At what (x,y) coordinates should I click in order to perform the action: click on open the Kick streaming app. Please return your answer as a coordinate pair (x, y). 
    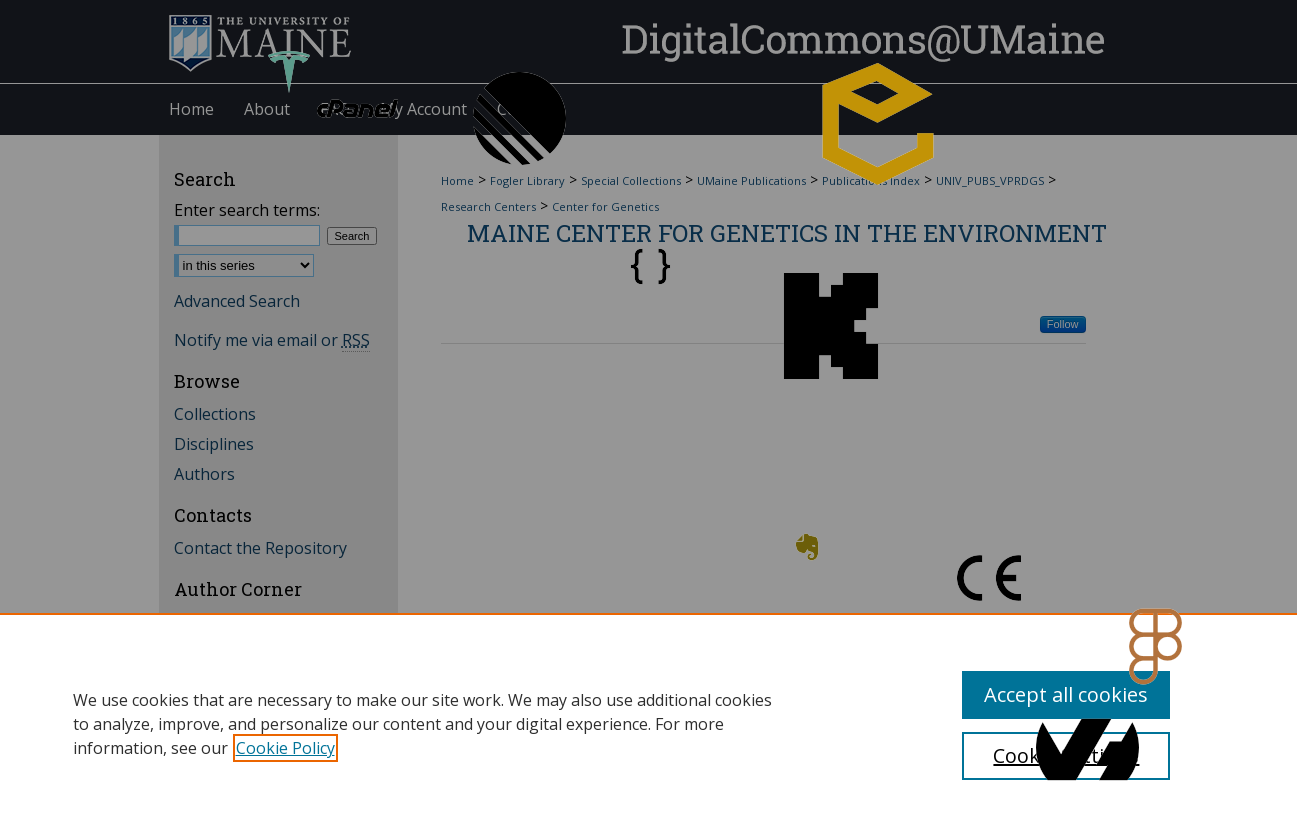
    Looking at the image, I should click on (831, 326).